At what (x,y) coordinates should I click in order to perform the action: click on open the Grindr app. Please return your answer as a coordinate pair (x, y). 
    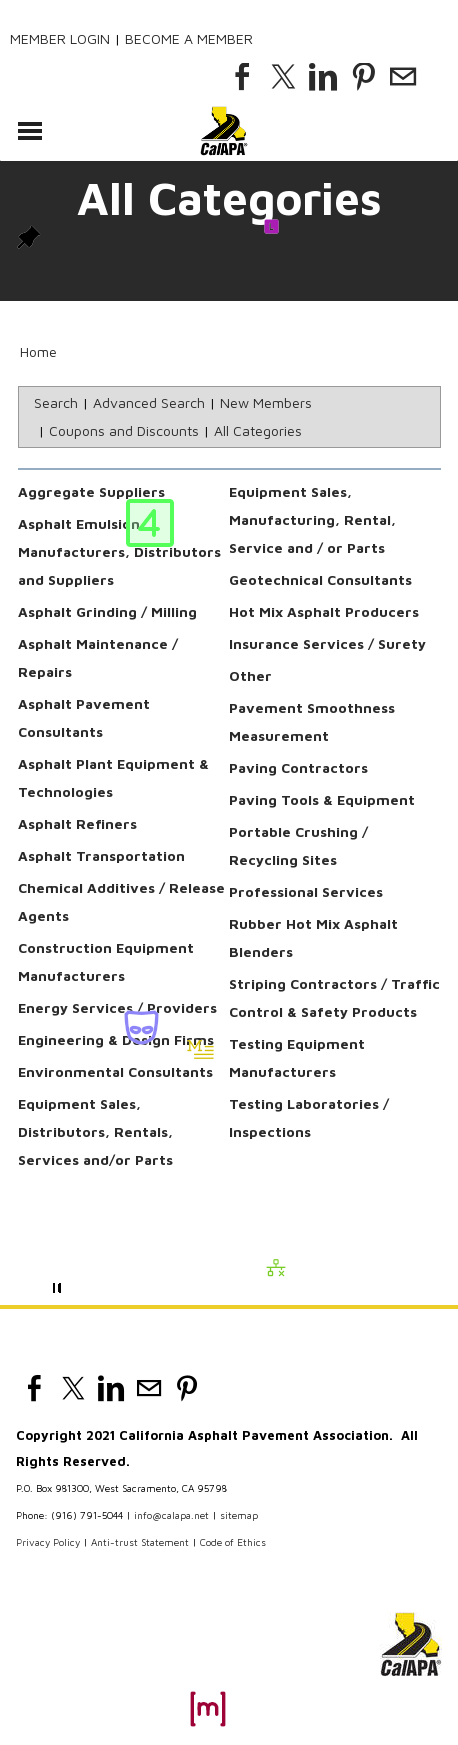
    Looking at the image, I should click on (141, 1027).